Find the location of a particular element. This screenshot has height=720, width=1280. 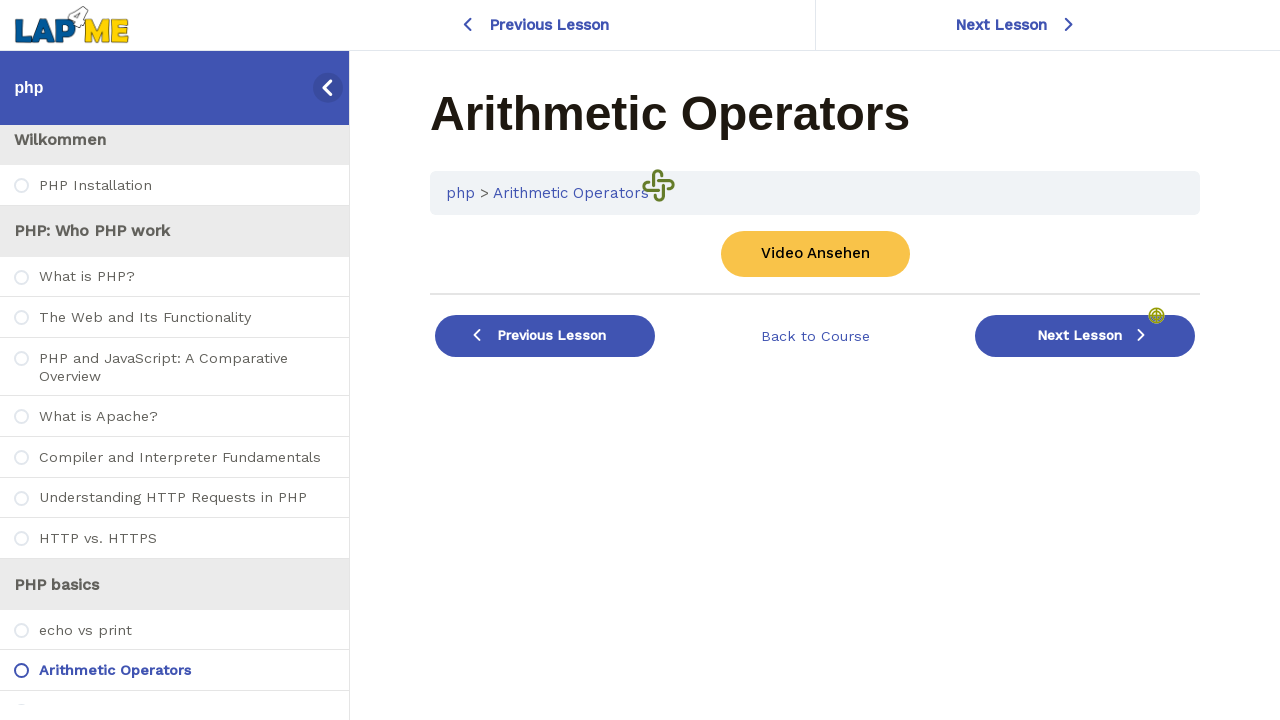

view polar chart or radial data visualization is located at coordinates (1156, 315).